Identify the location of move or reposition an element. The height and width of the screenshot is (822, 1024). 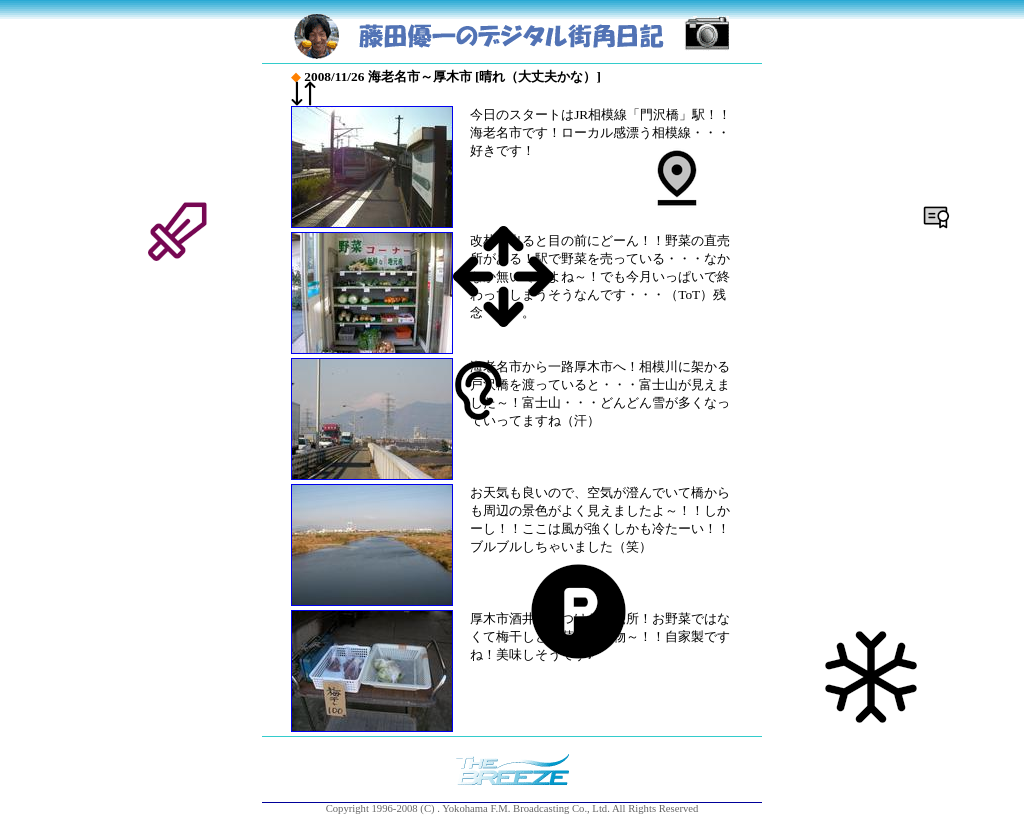
(503, 276).